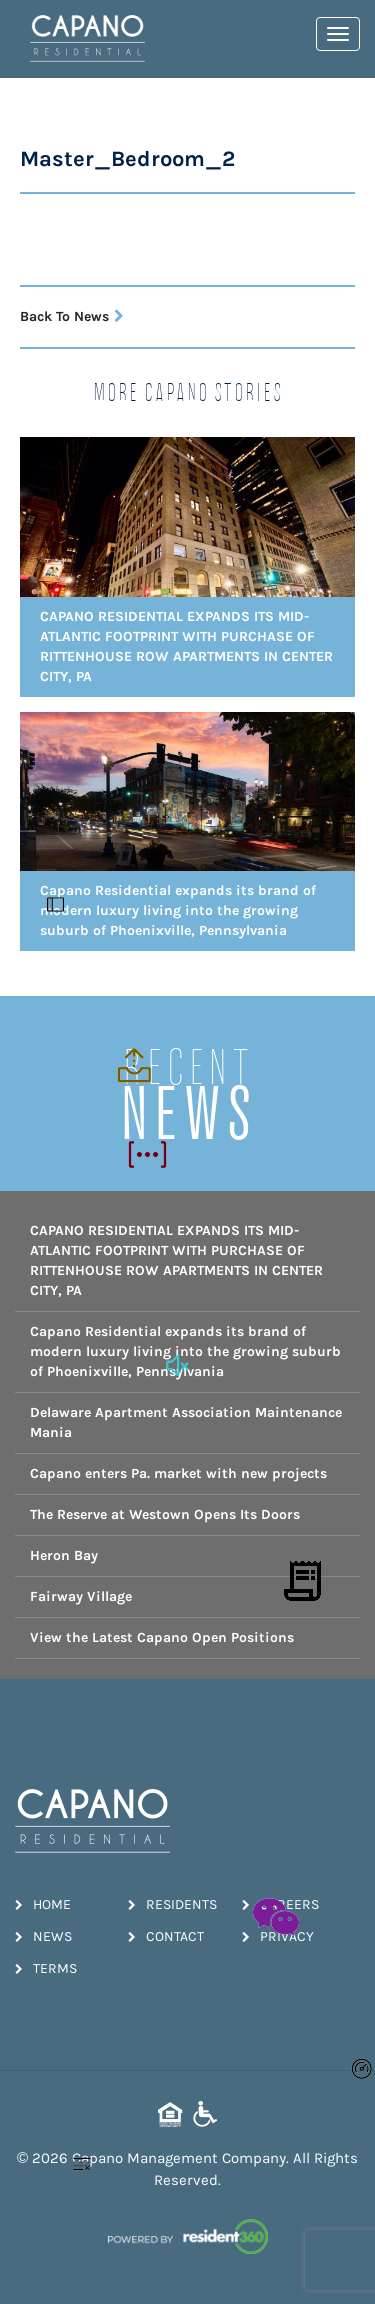 The image size is (375, 2304). I want to click on clear all items from a list, so click(82, 2164).